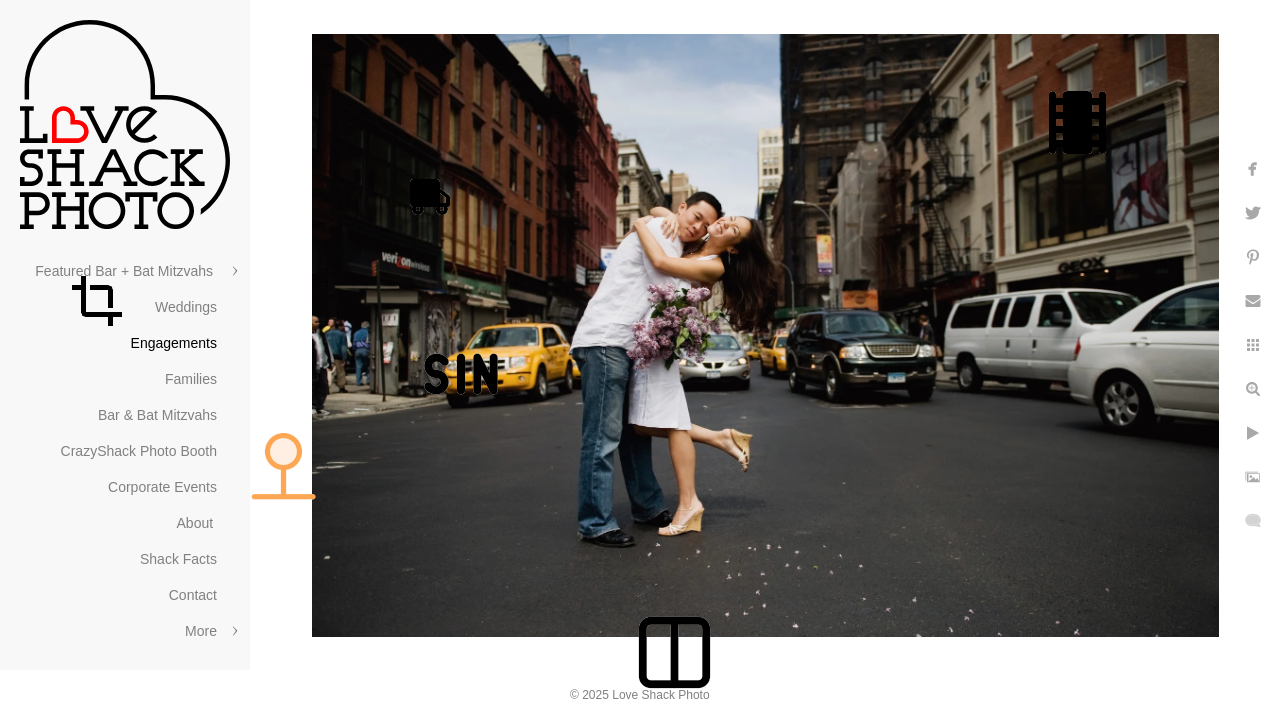 The height and width of the screenshot is (720, 1280). I want to click on access delivery or shipping options, so click(430, 197).